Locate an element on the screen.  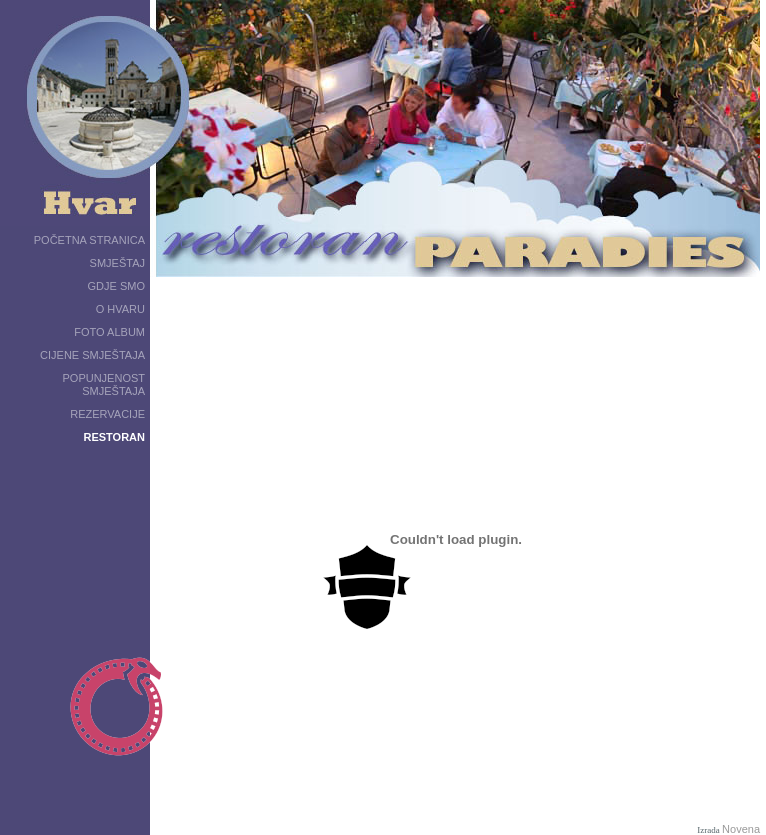
view achievements or badges earned is located at coordinates (367, 587).